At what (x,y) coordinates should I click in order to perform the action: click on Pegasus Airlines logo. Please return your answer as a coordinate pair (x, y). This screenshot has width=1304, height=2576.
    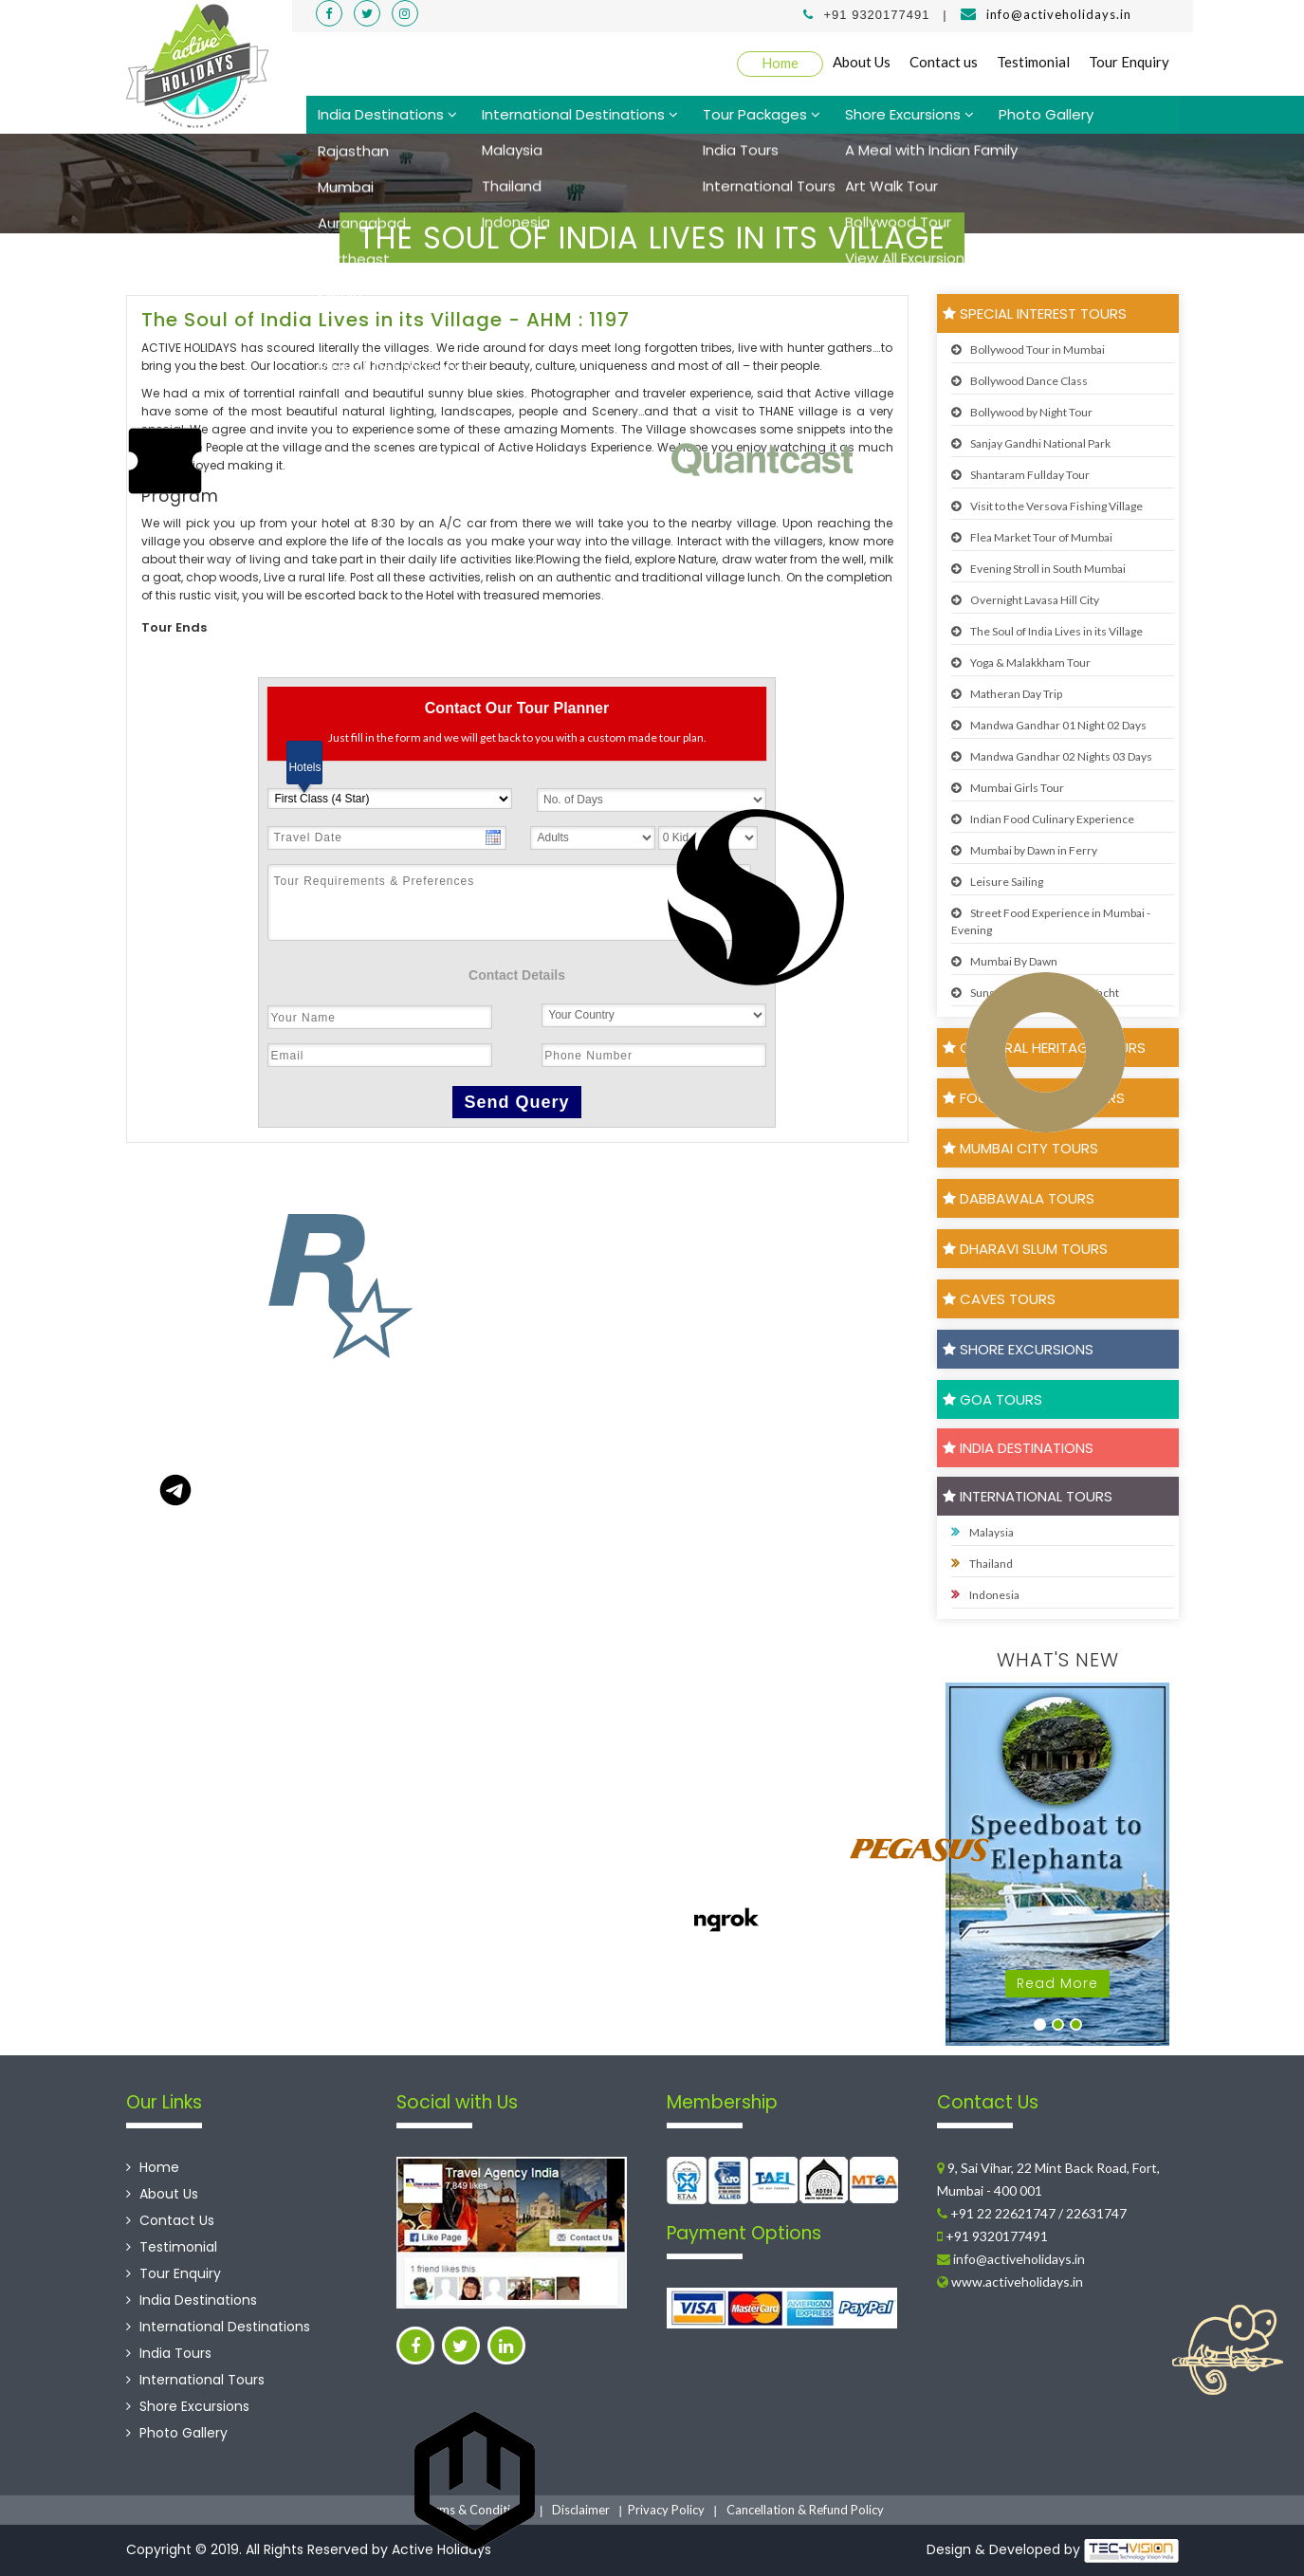
    Looking at the image, I should click on (919, 1849).